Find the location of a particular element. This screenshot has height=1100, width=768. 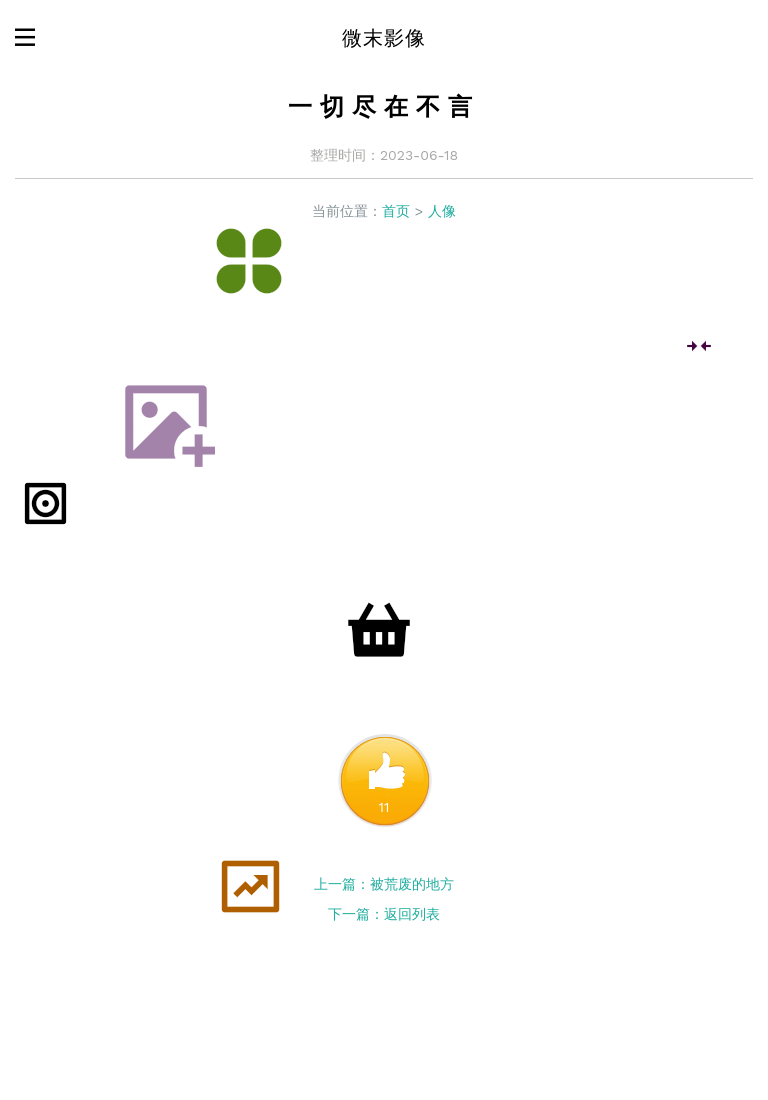

adjust speaker or audio output settings is located at coordinates (45, 503).